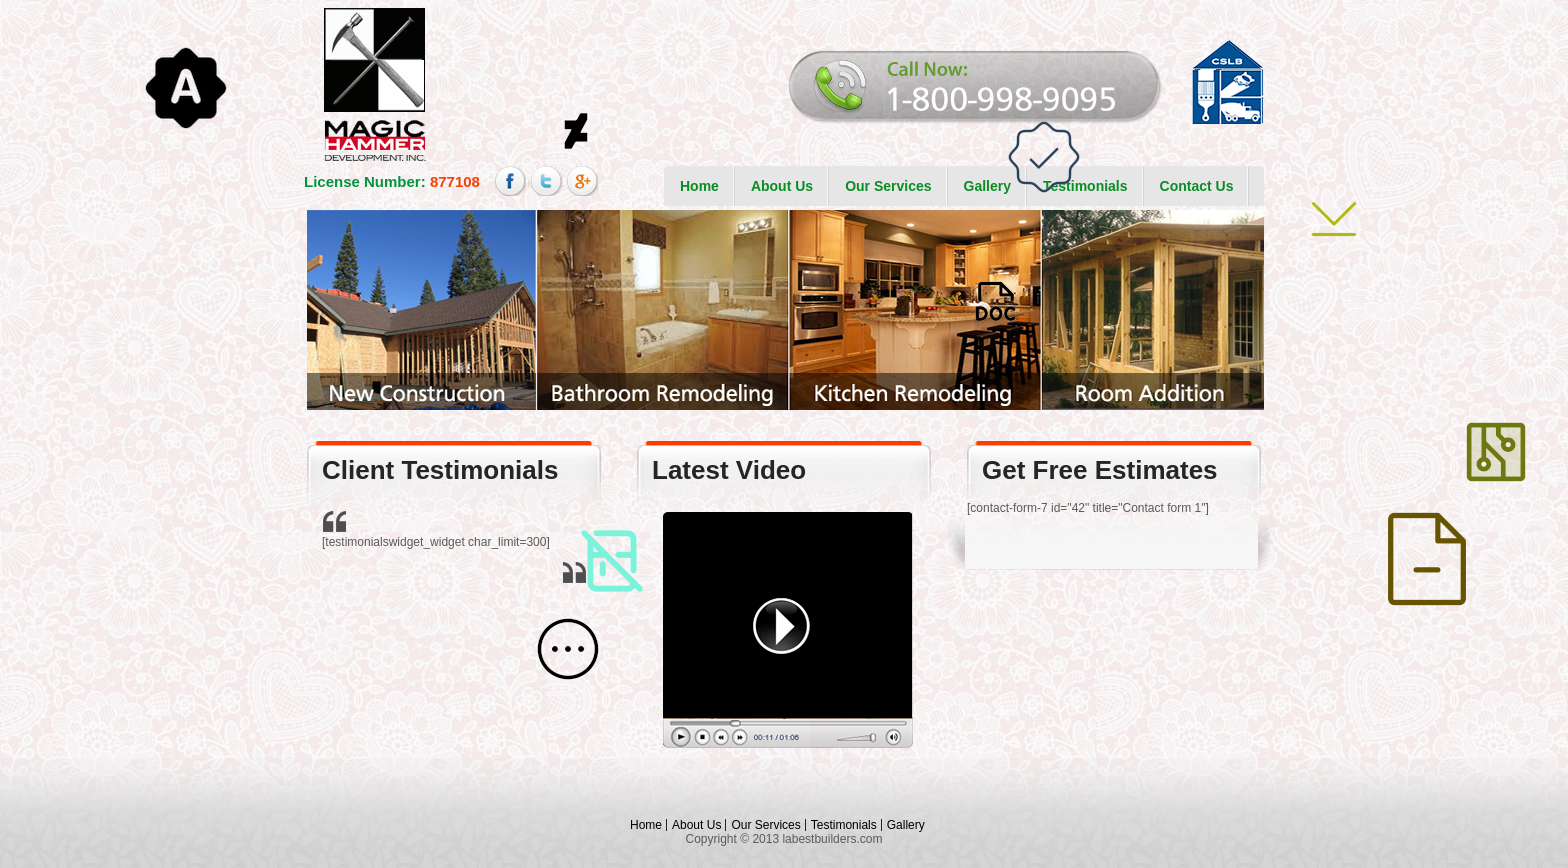 The image size is (1568, 868). What do you see at coordinates (996, 303) in the screenshot?
I see `open a document file` at bounding box center [996, 303].